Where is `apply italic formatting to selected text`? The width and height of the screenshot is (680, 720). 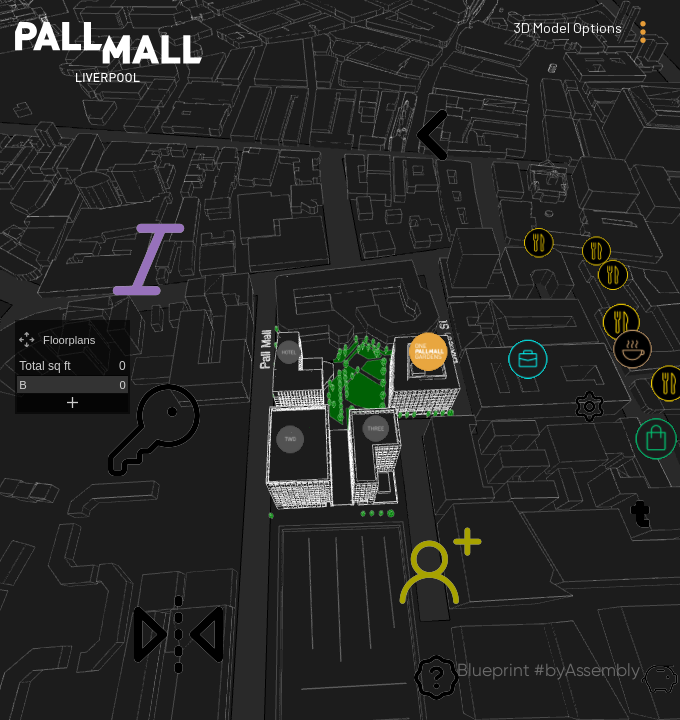 apply italic formatting to selected text is located at coordinates (148, 259).